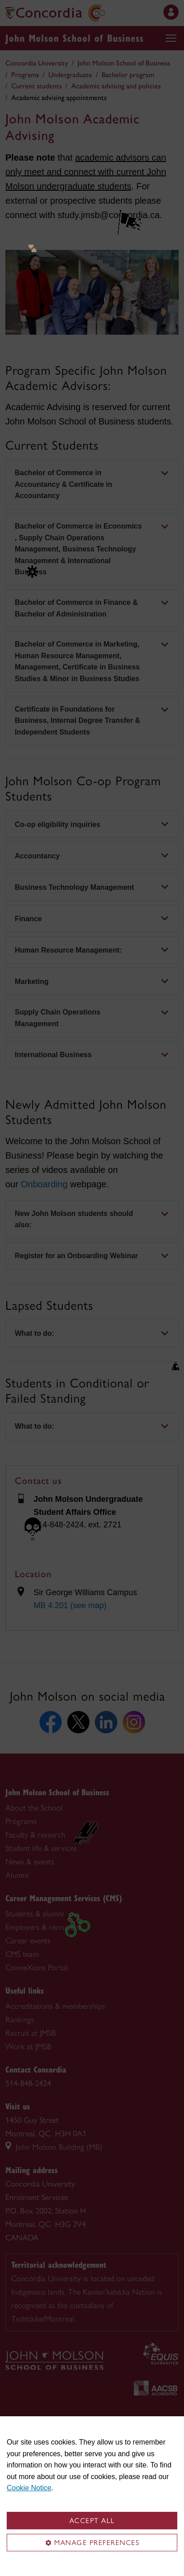 The width and height of the screenshot is (184, 2576). I want to click on indicates a defeated faction or conquered territory, so click(129, 222).